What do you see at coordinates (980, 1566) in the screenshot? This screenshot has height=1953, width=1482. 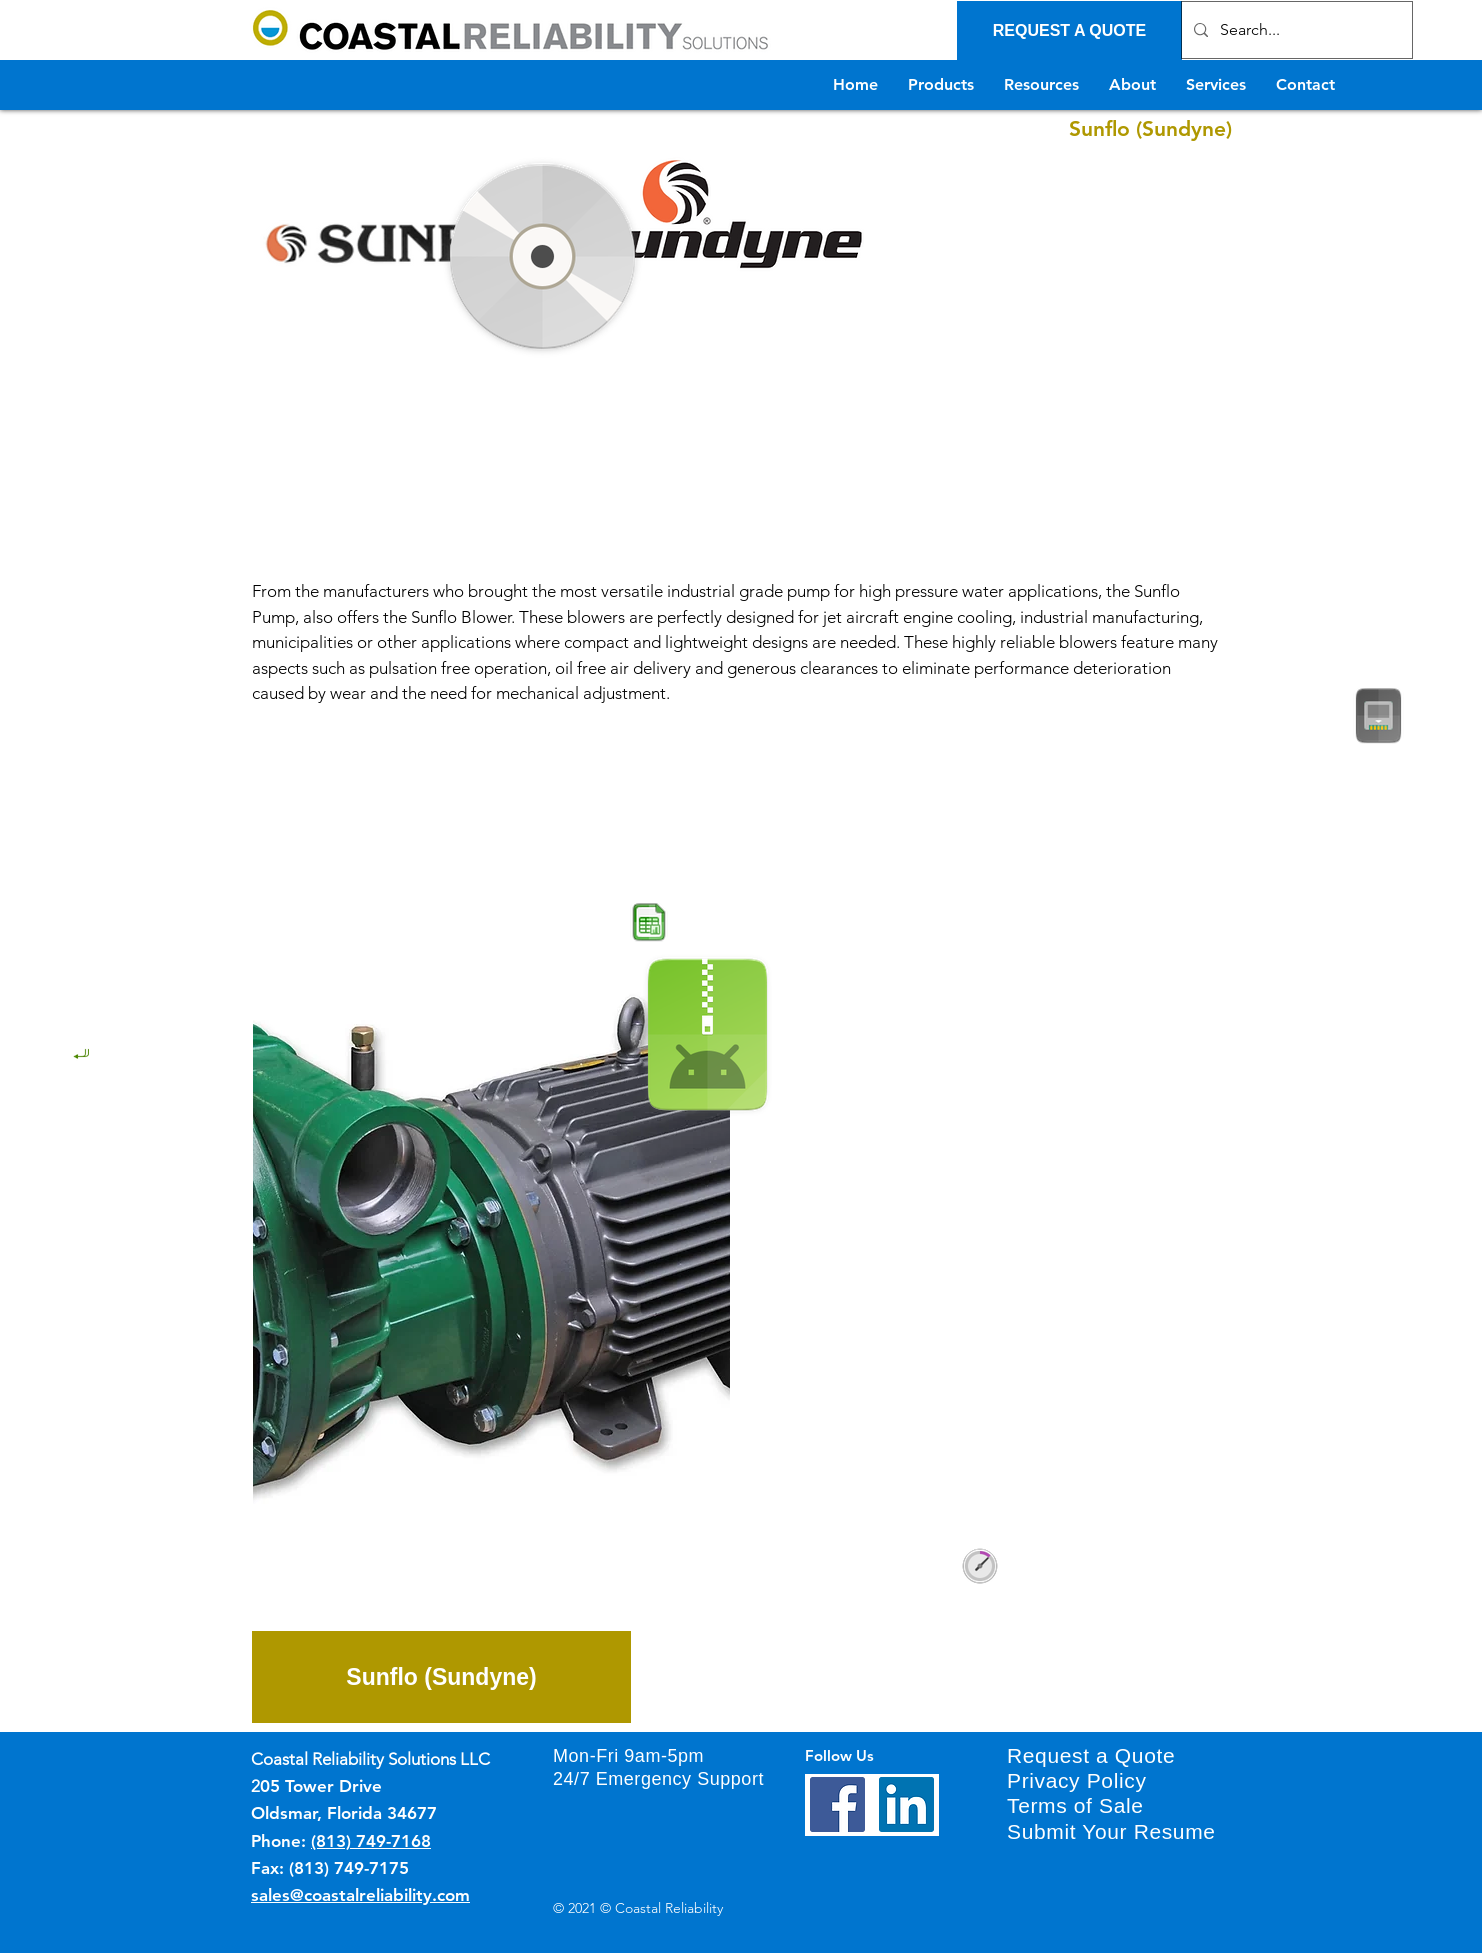 I see `open sysprof system profiler application` at bounding box center [980, 1566].